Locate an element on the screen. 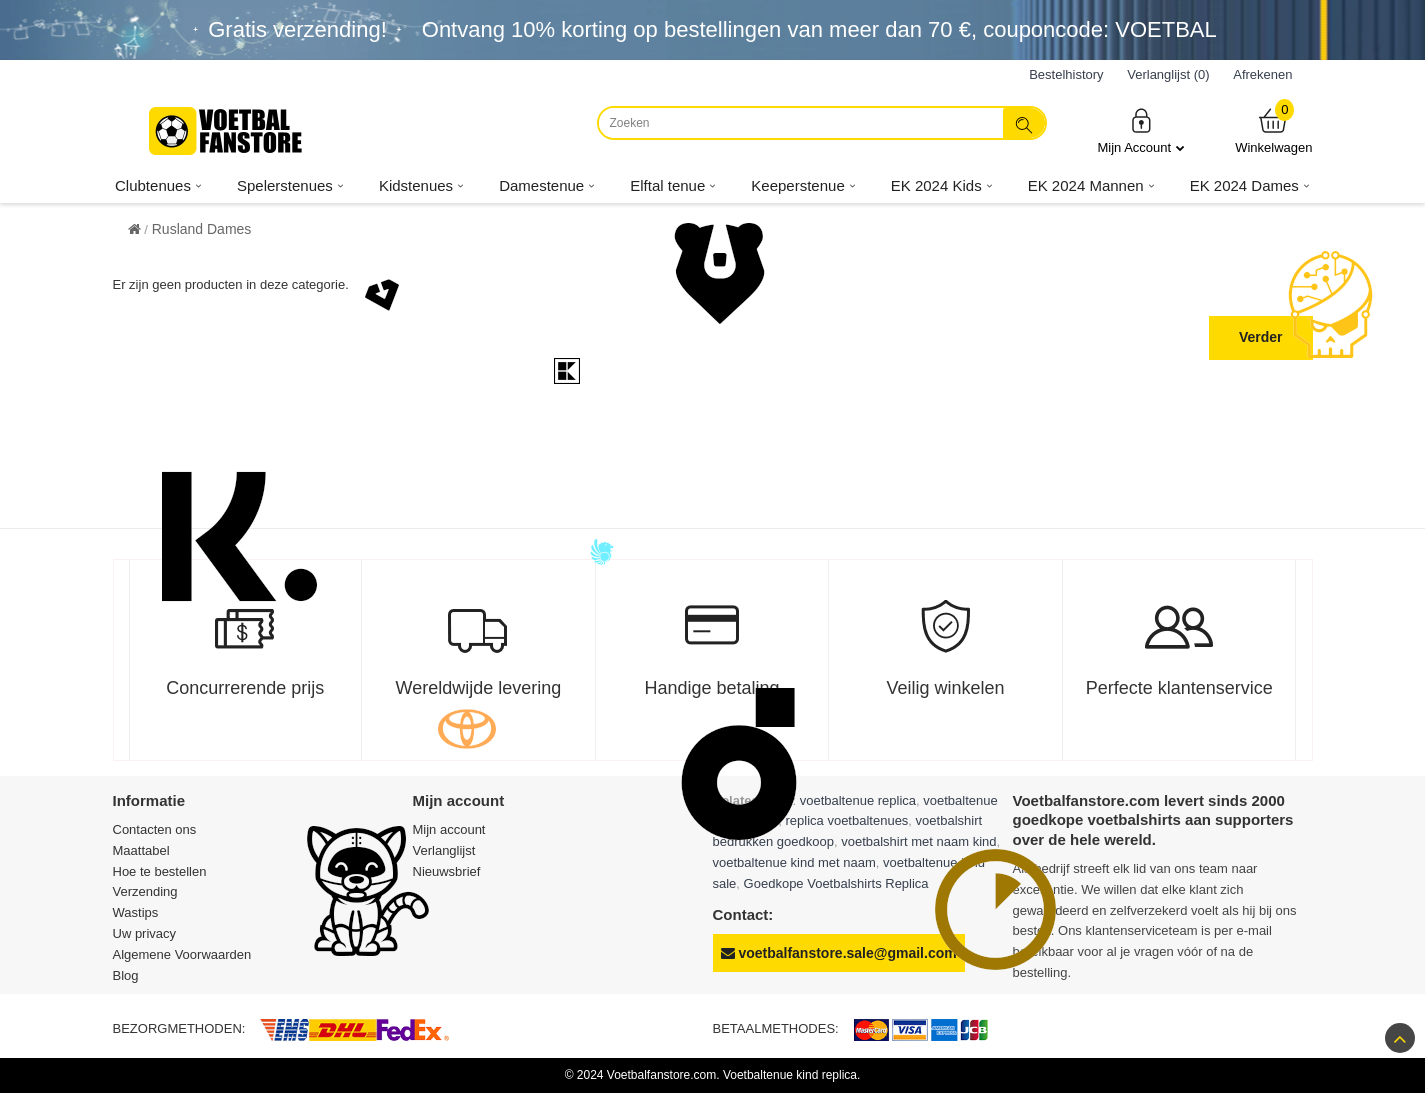 Image resolution: width=1425 pixels, height=1093 pixels. open the Kaufland app is located at coordinates (567, 371).